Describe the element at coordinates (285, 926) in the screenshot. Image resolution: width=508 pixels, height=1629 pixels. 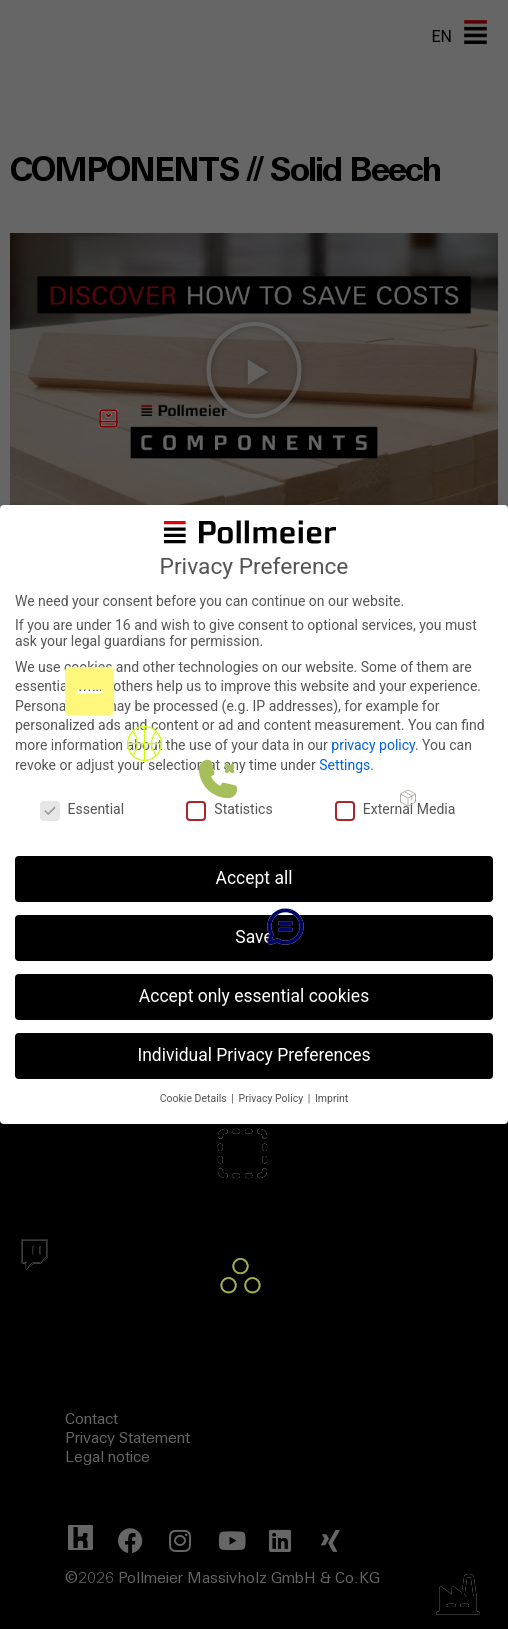
I see `open chat or messaging` at that location.